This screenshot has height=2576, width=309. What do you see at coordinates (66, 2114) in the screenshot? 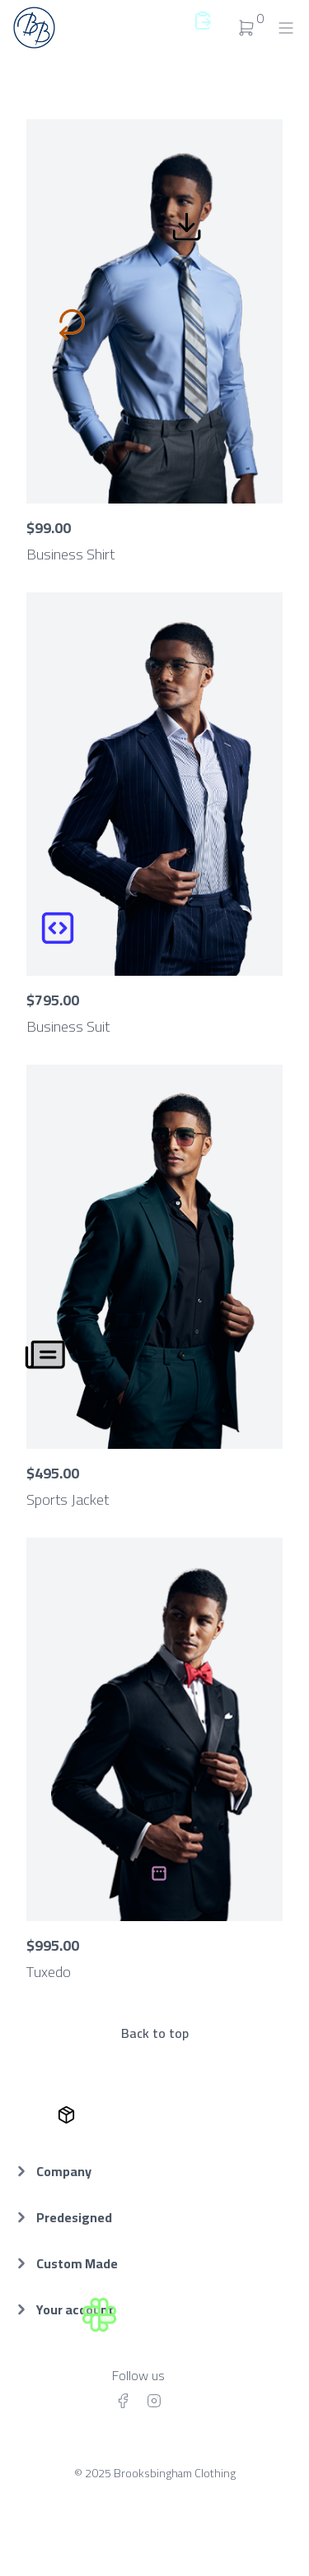
I see `view package or shipment details` at bounding box center [66, 2114].